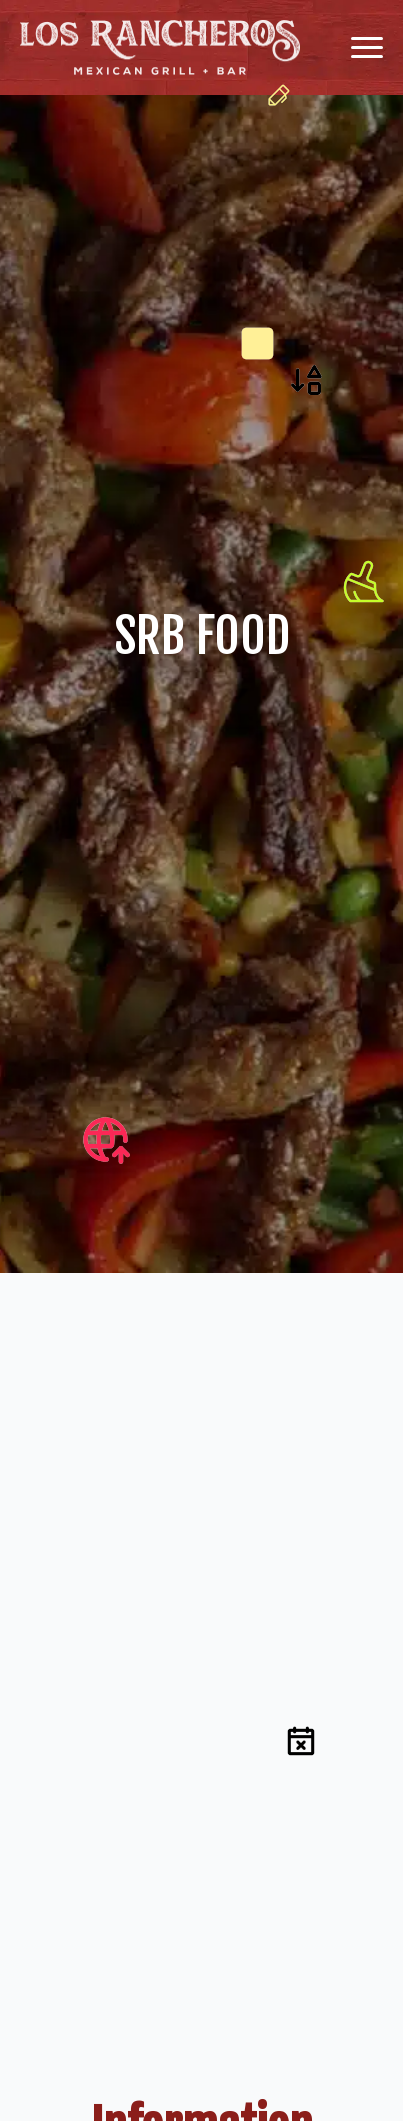  I want to click on cancel or delete a scheduled event, so click(301, 1742).